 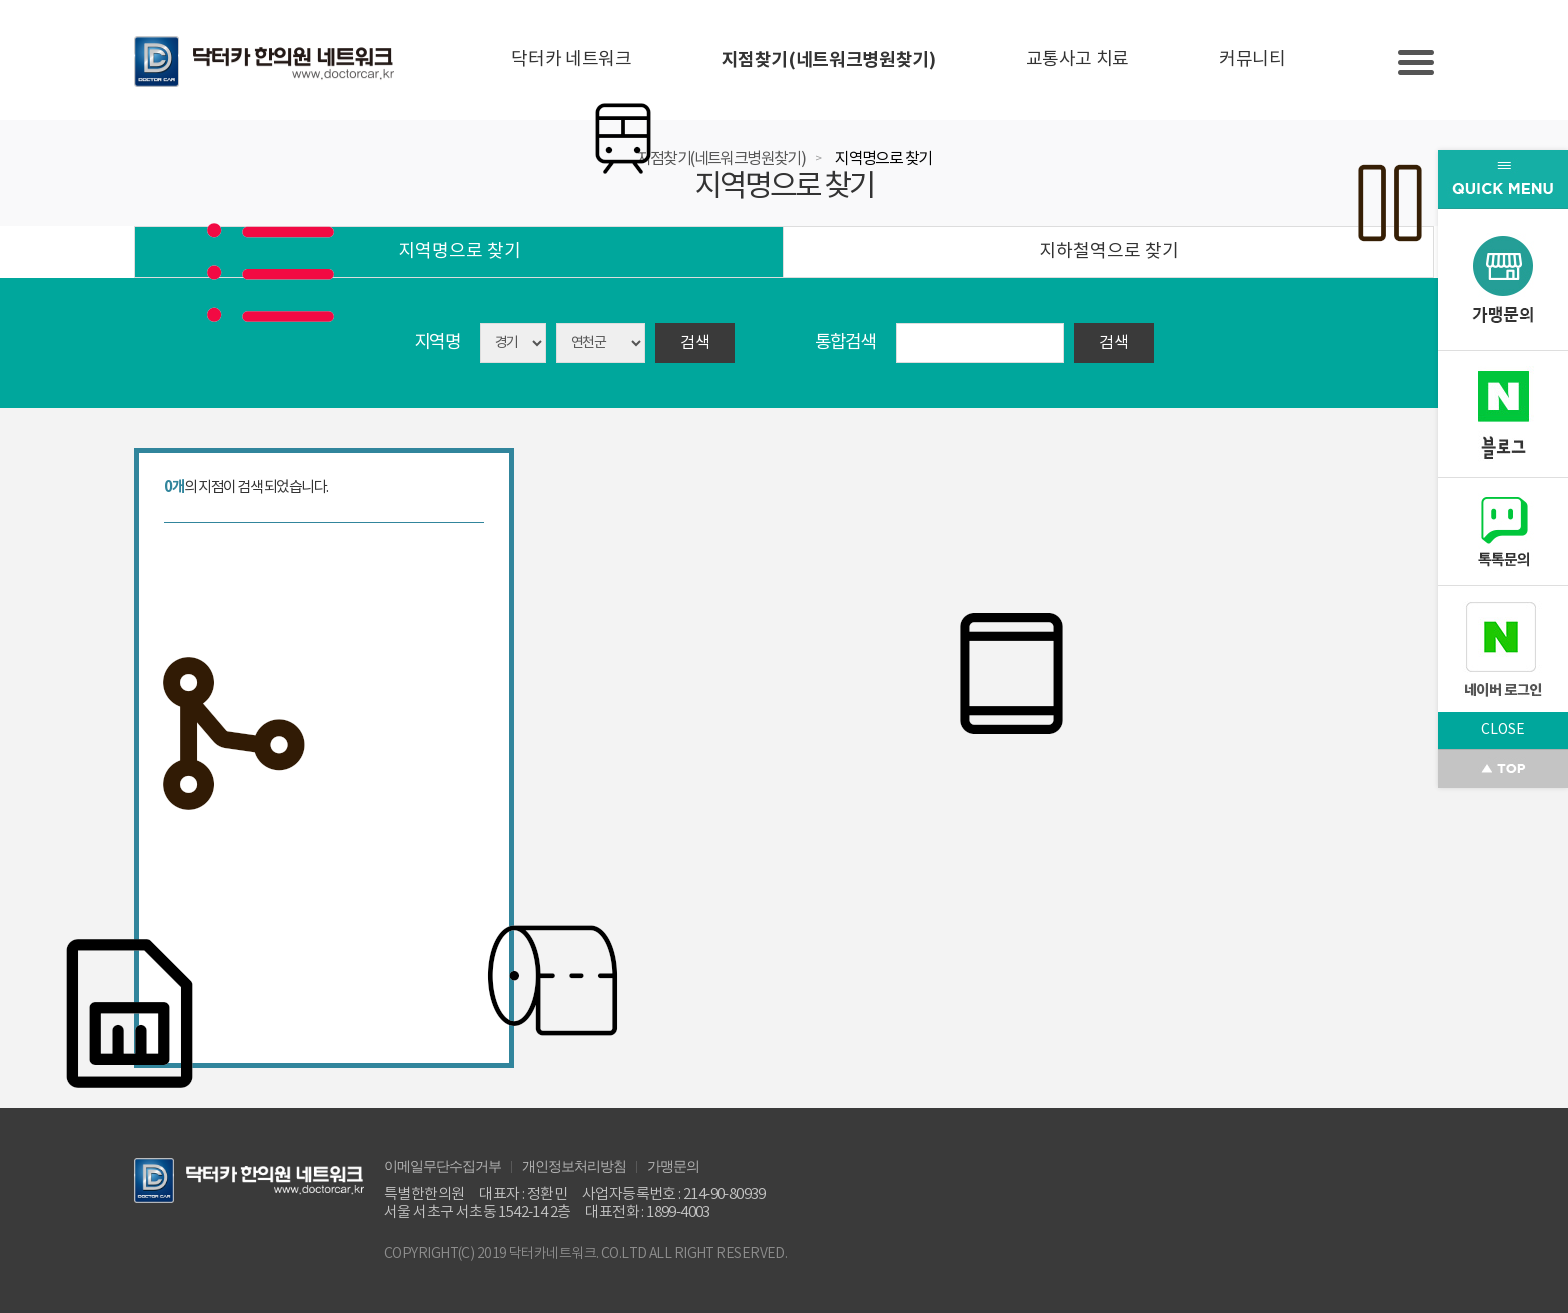 What do you see at coordinates (222, 733) in the screenshot?
I see `merge branches in version control` at bounding box center [222, 733].